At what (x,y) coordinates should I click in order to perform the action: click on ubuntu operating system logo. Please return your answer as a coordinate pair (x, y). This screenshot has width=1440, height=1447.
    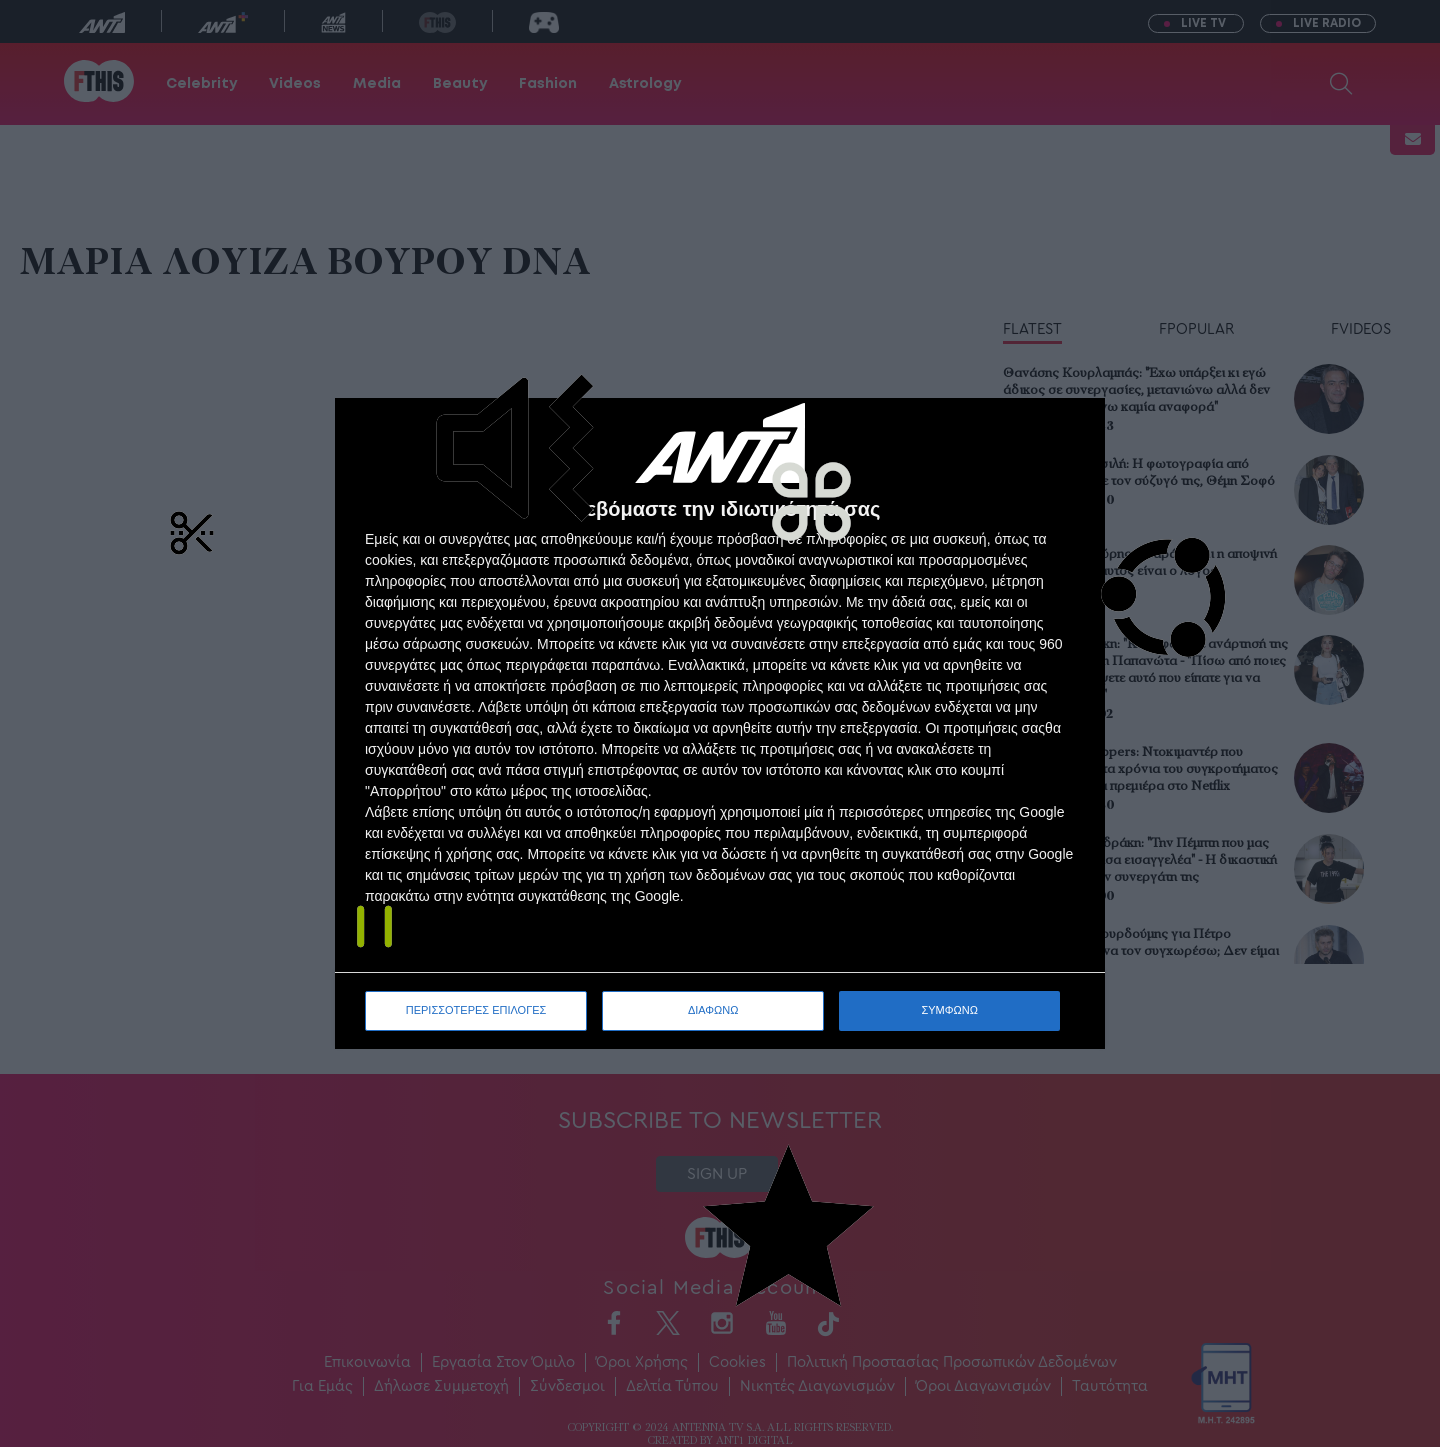
    Looking at the image, I should click on (1167, 597).